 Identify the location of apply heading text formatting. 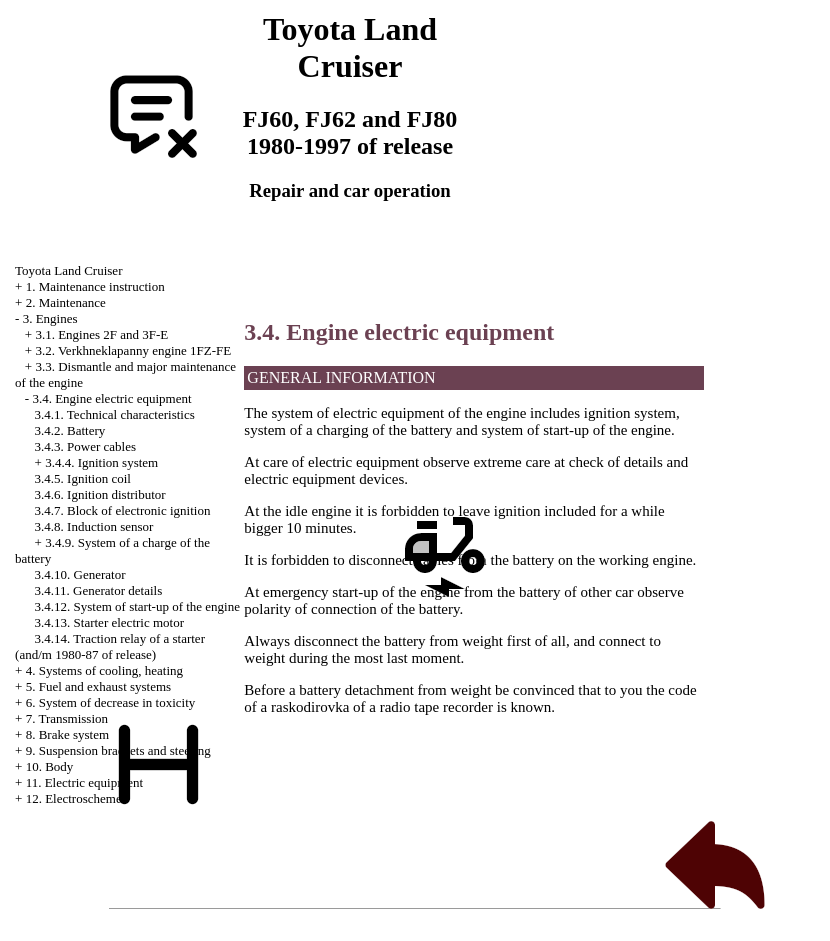
(158, 764).